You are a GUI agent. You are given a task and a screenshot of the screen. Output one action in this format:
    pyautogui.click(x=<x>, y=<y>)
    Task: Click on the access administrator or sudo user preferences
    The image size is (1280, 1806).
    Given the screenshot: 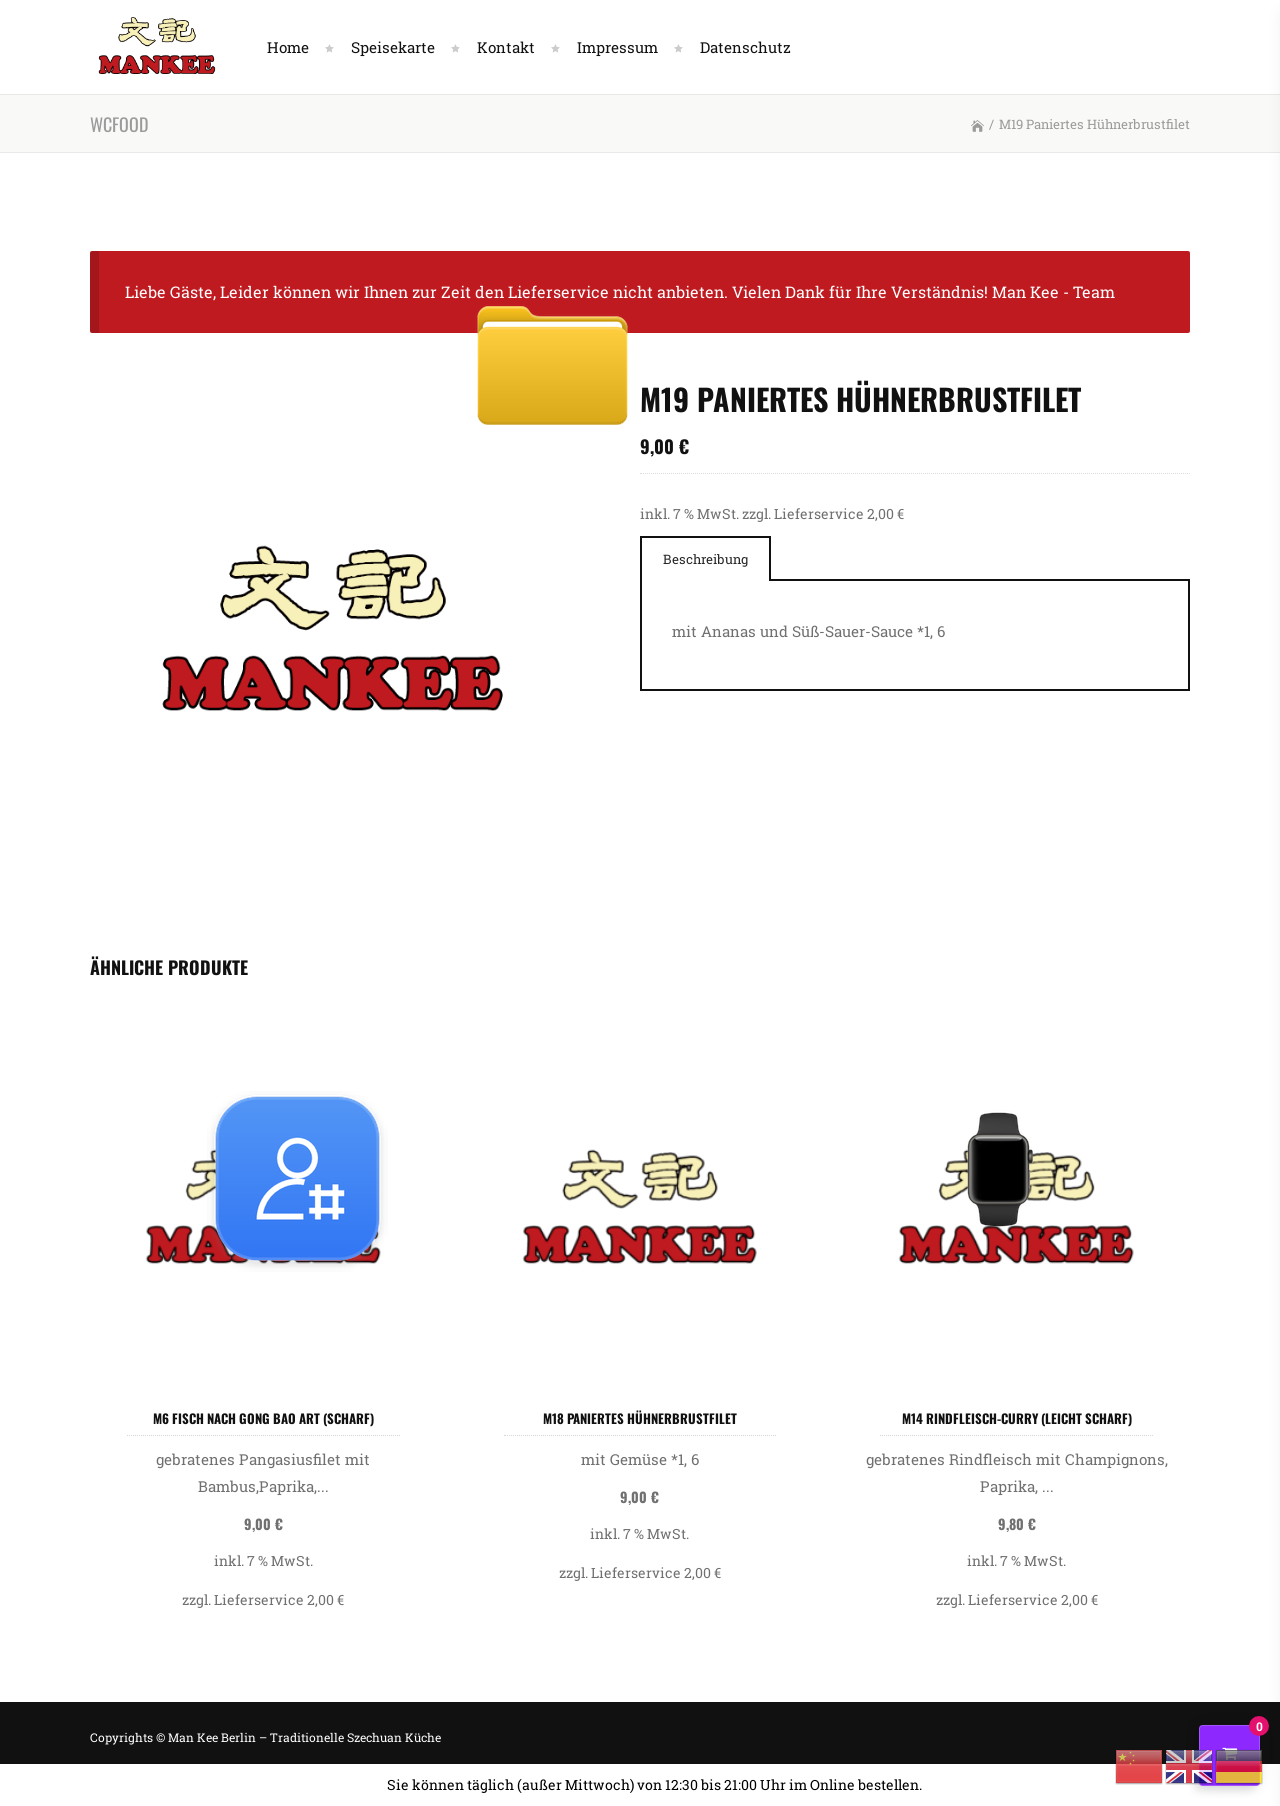 What is the action you would take?
    pyautogui.click(x=297, y=1181)
    